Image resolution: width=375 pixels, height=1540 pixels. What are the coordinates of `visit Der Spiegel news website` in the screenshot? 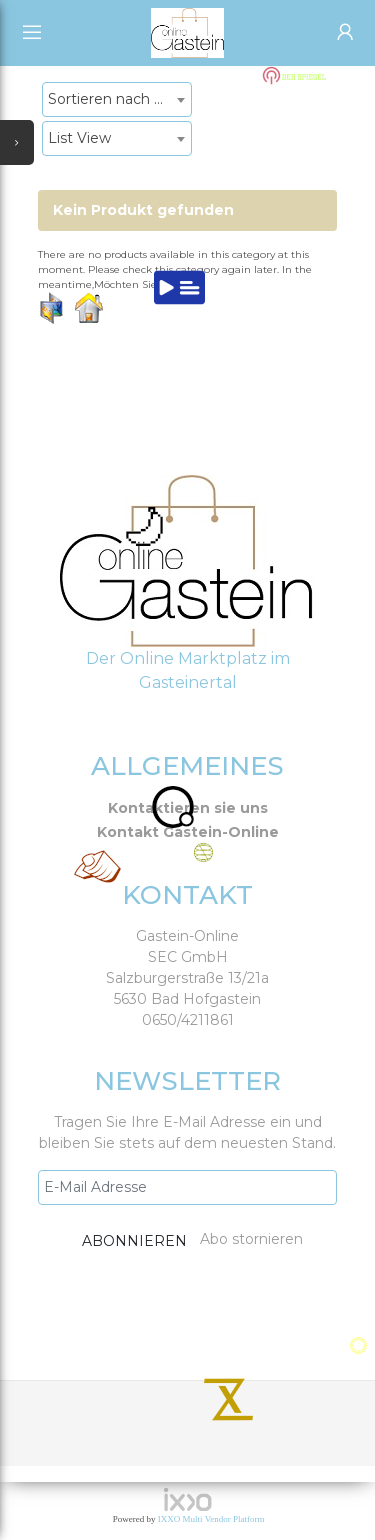 It's located at (304, 77).